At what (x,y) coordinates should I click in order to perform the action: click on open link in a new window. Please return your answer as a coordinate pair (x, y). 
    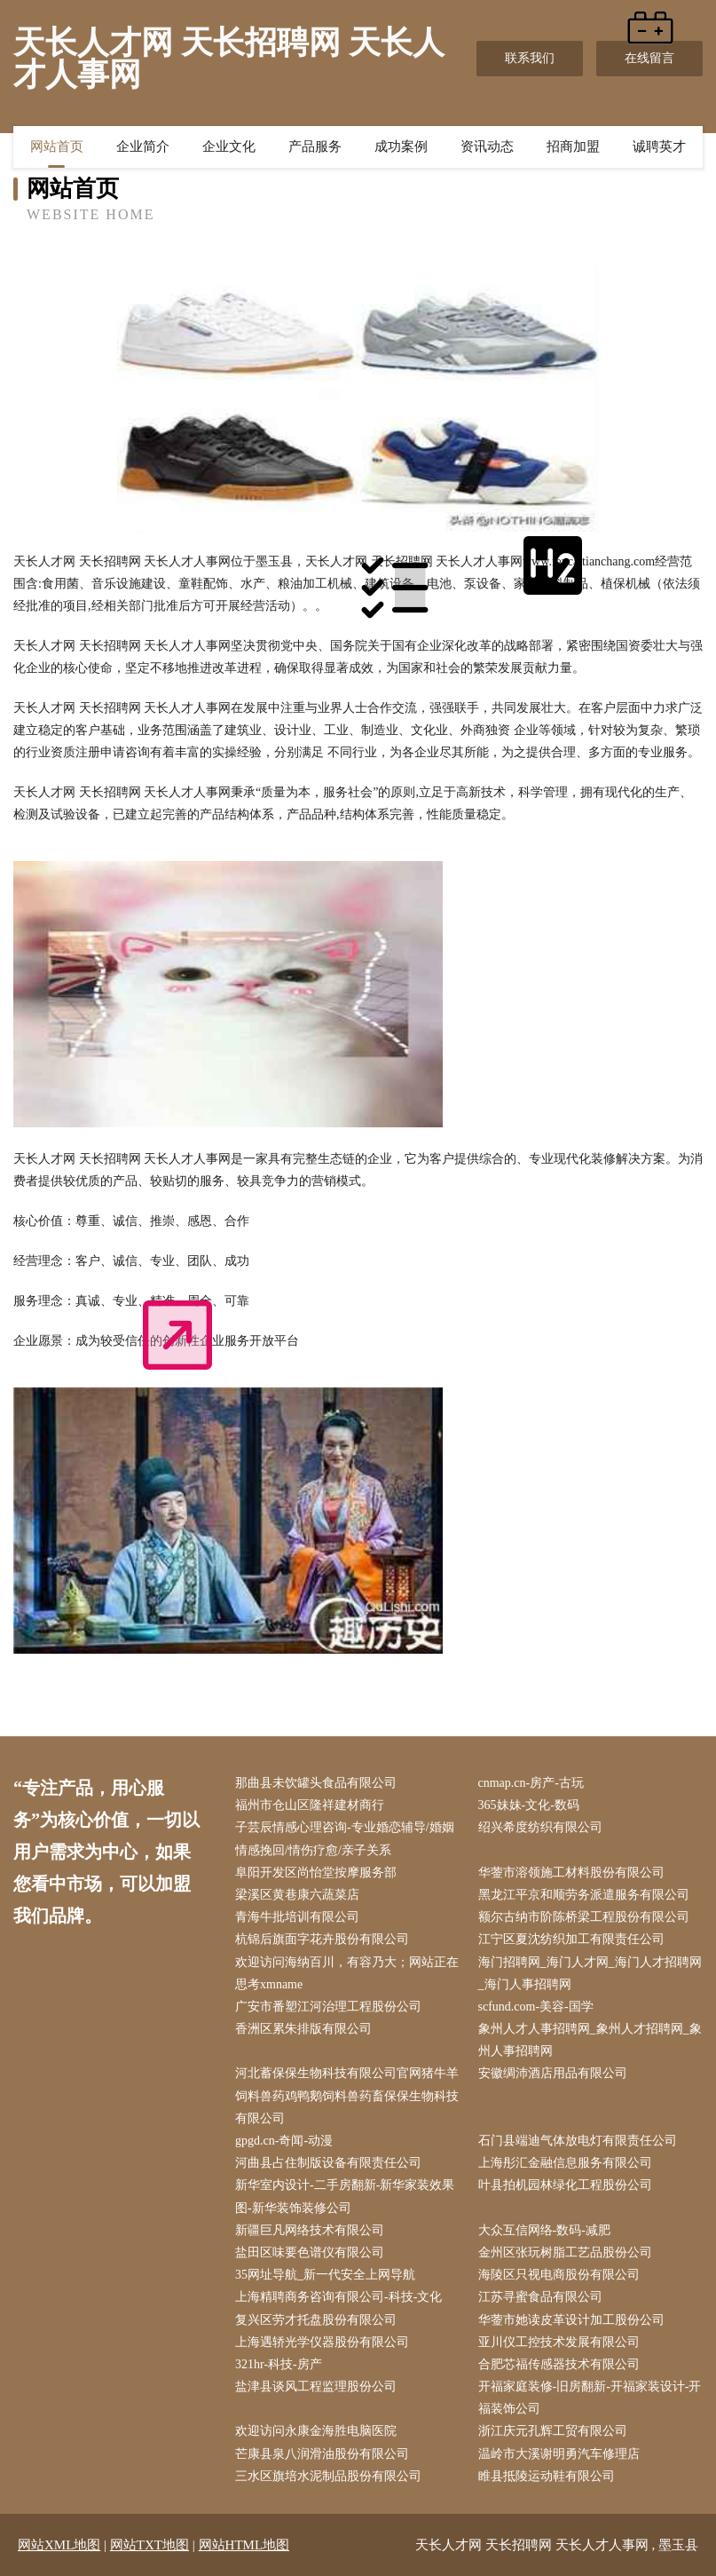
    Looking at the image, I should click on (177, 1335).